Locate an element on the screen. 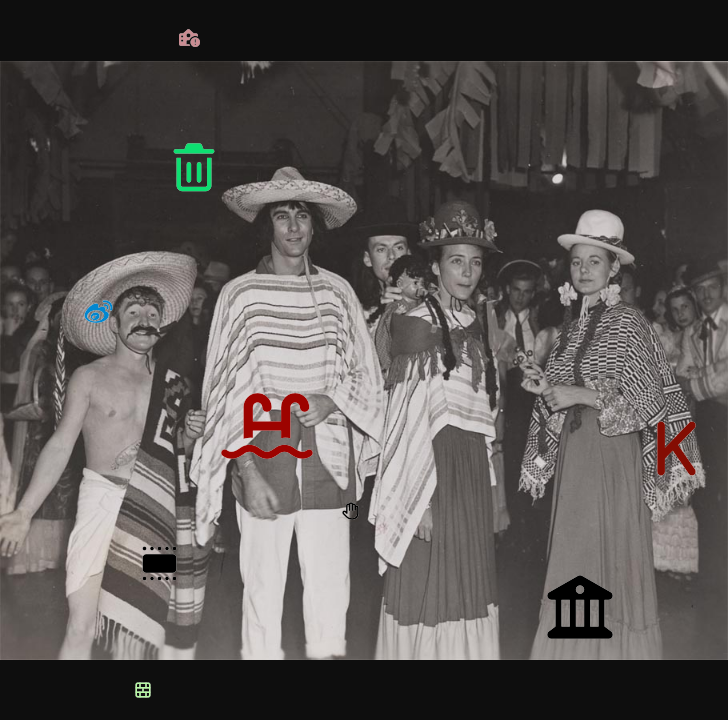 This screenshot has width=728, height=720. indicates a firewall or security barrier is located at coordinates (143, 690).